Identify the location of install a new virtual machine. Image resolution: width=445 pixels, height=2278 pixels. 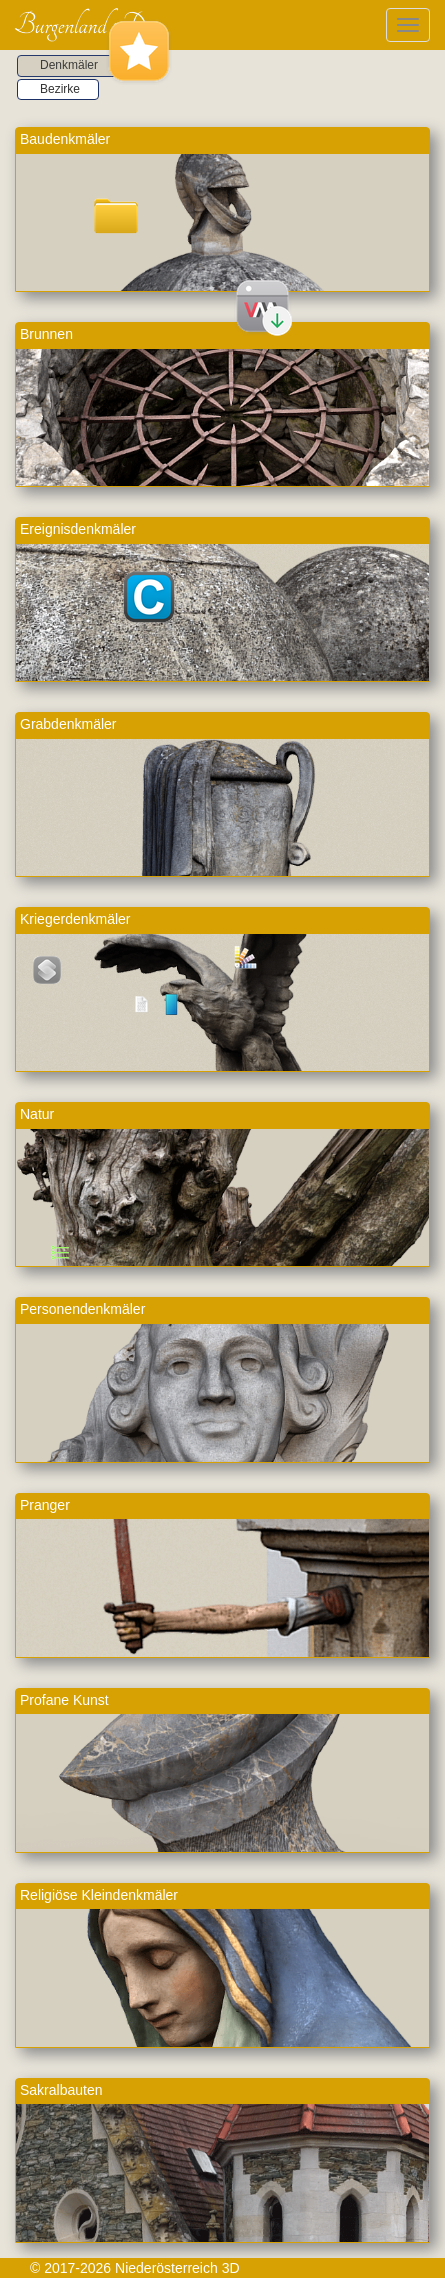
(263, 307).